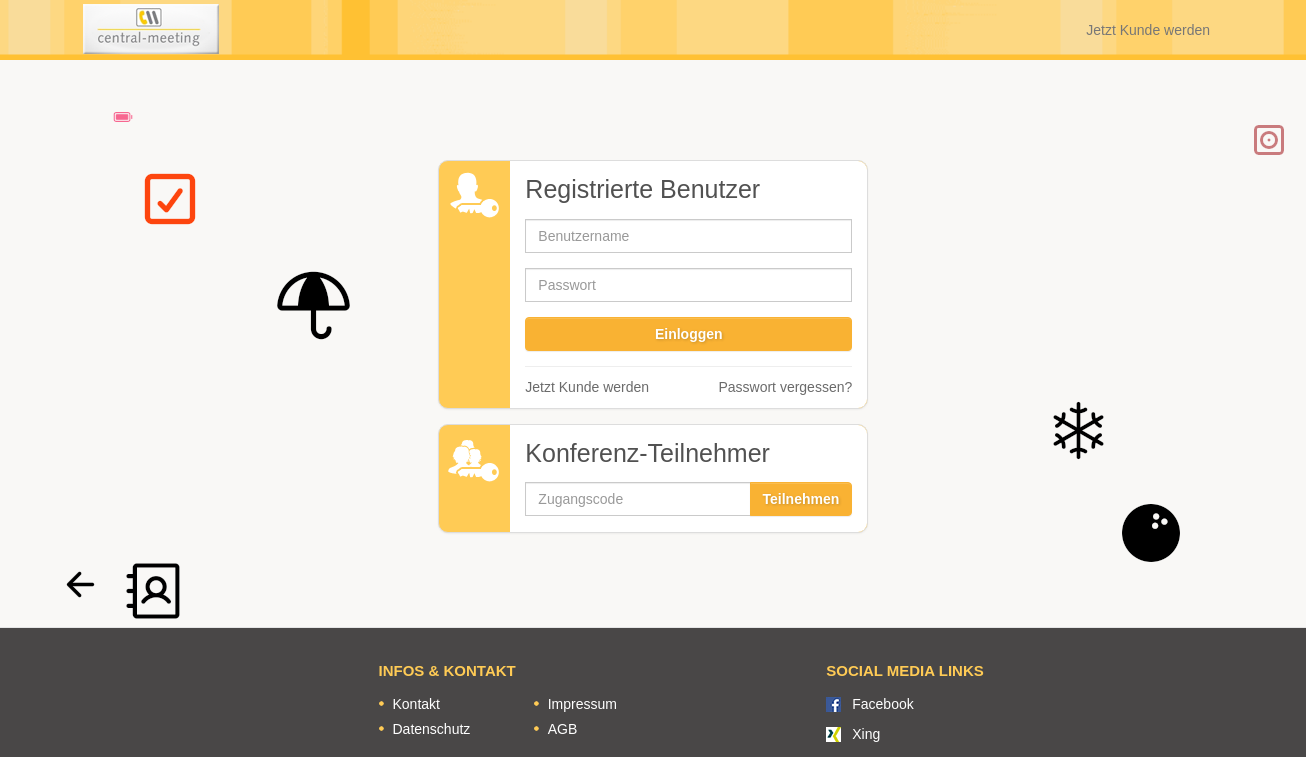  I want to click on indicates cold or winter weather conditions, so click(1078, 430).